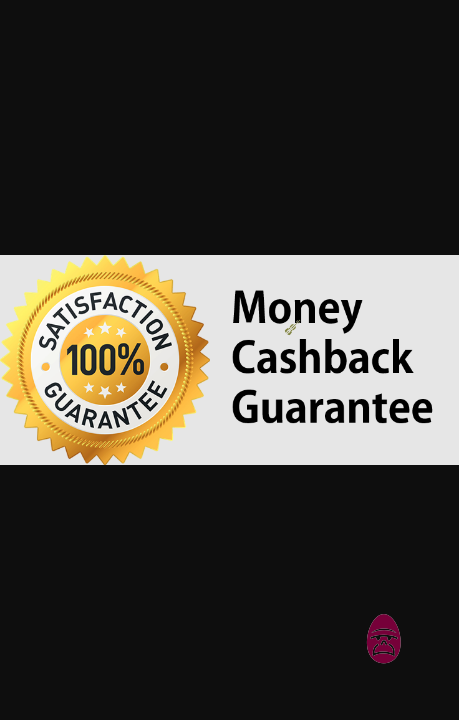  I want to click on access music or audio settings, so click(292, 327).